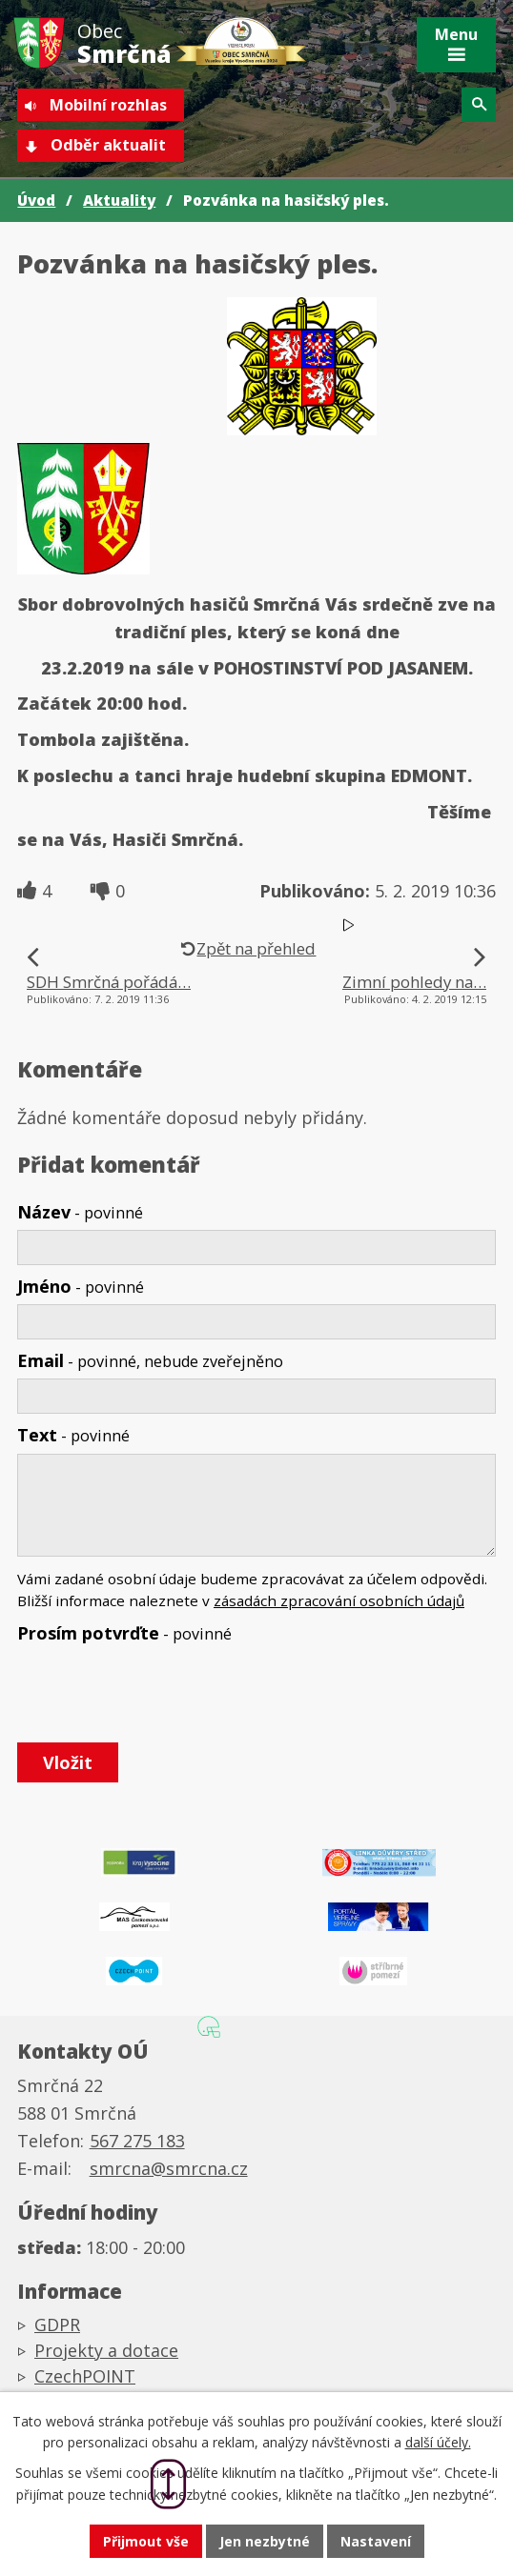 The image size is (513, 2576). I want to click on play media or video content, so click(347, 925).